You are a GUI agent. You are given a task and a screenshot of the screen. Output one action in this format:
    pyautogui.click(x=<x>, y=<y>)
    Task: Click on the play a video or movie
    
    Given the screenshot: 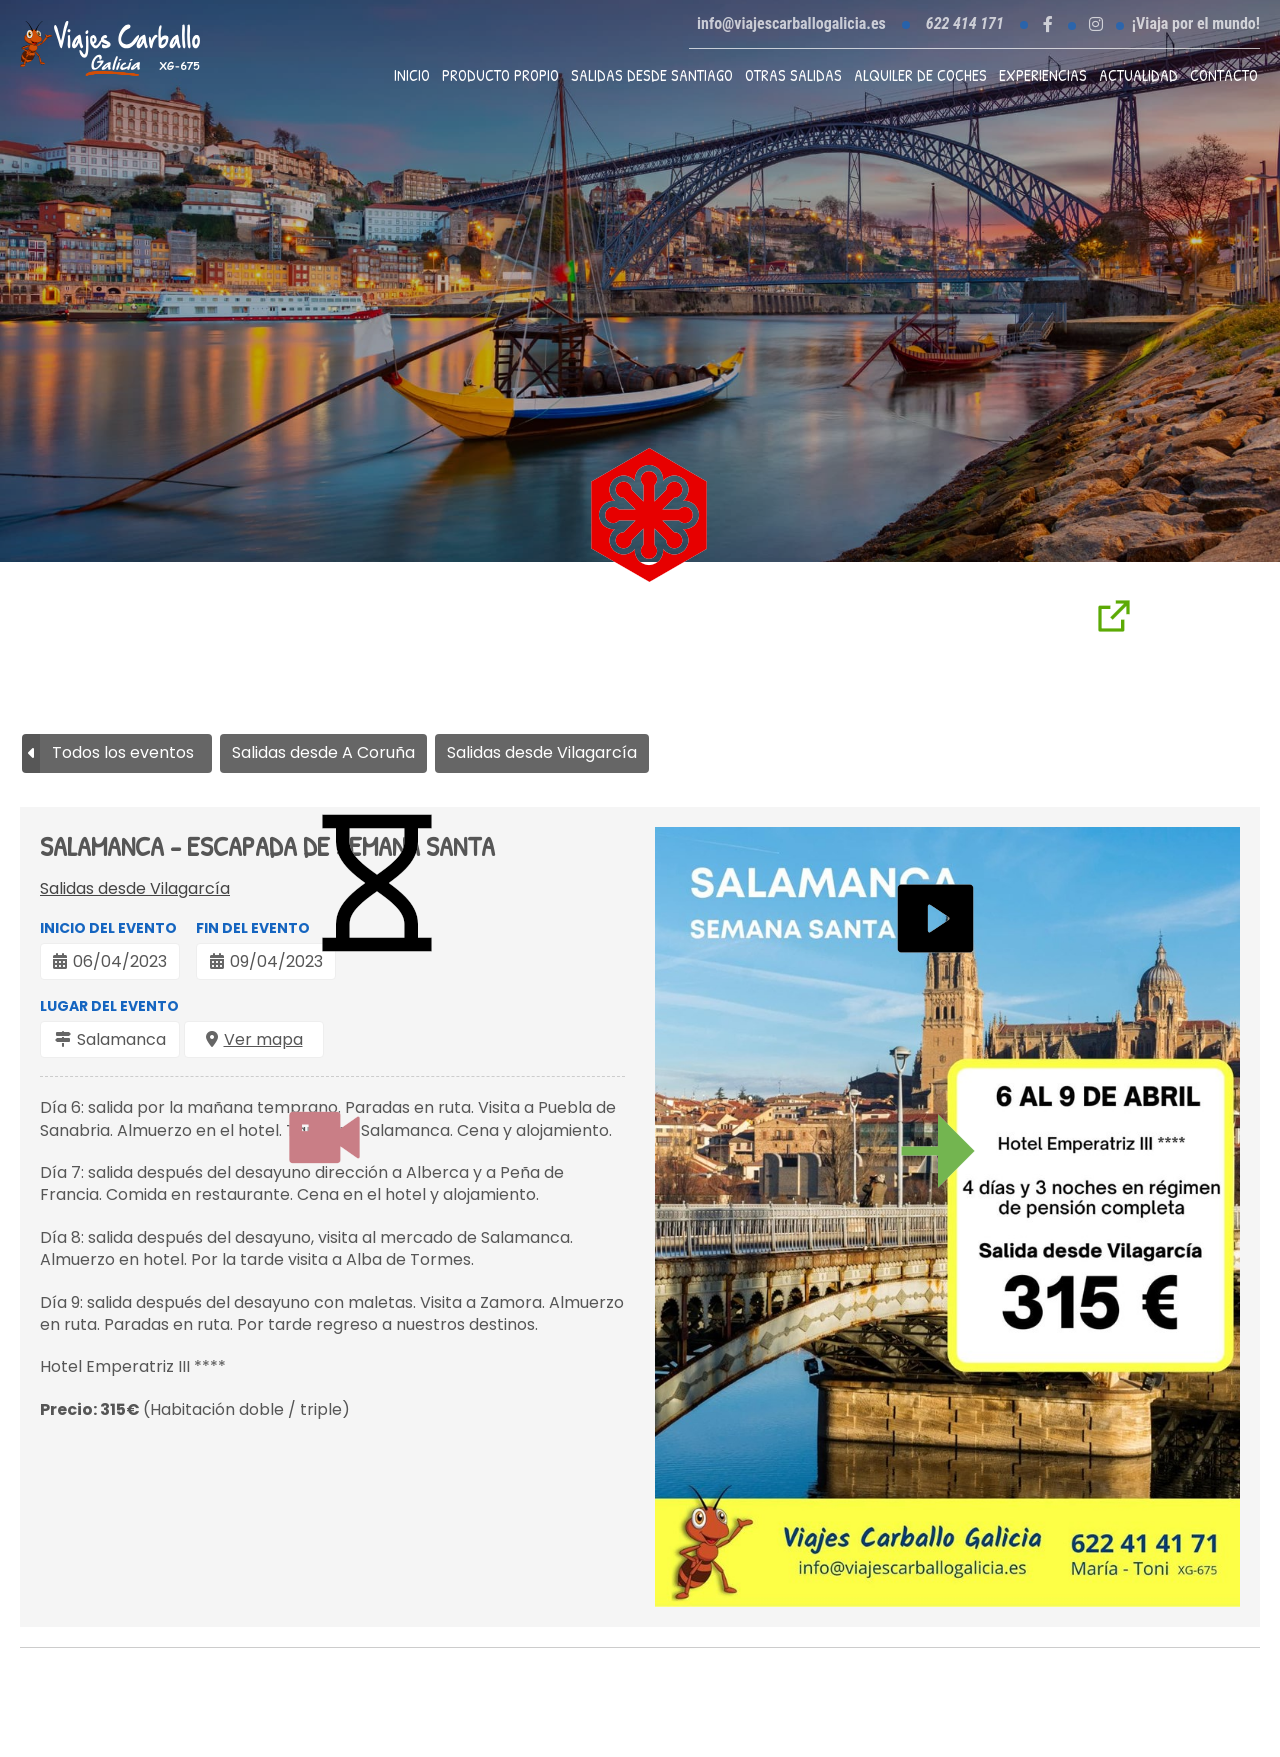 What is the action you would take?
    pyautogui.click(x=935, y=918)
    